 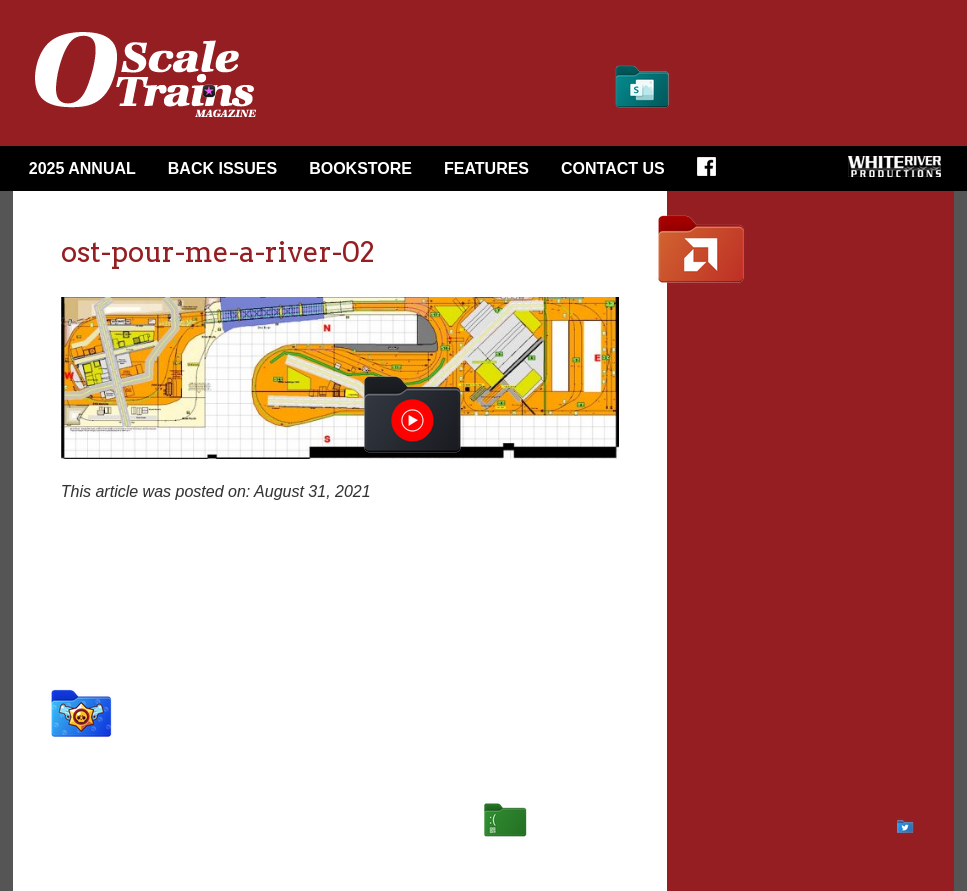 I want to click on open folder containing Twitter-related files, so click(x=905, y=827).